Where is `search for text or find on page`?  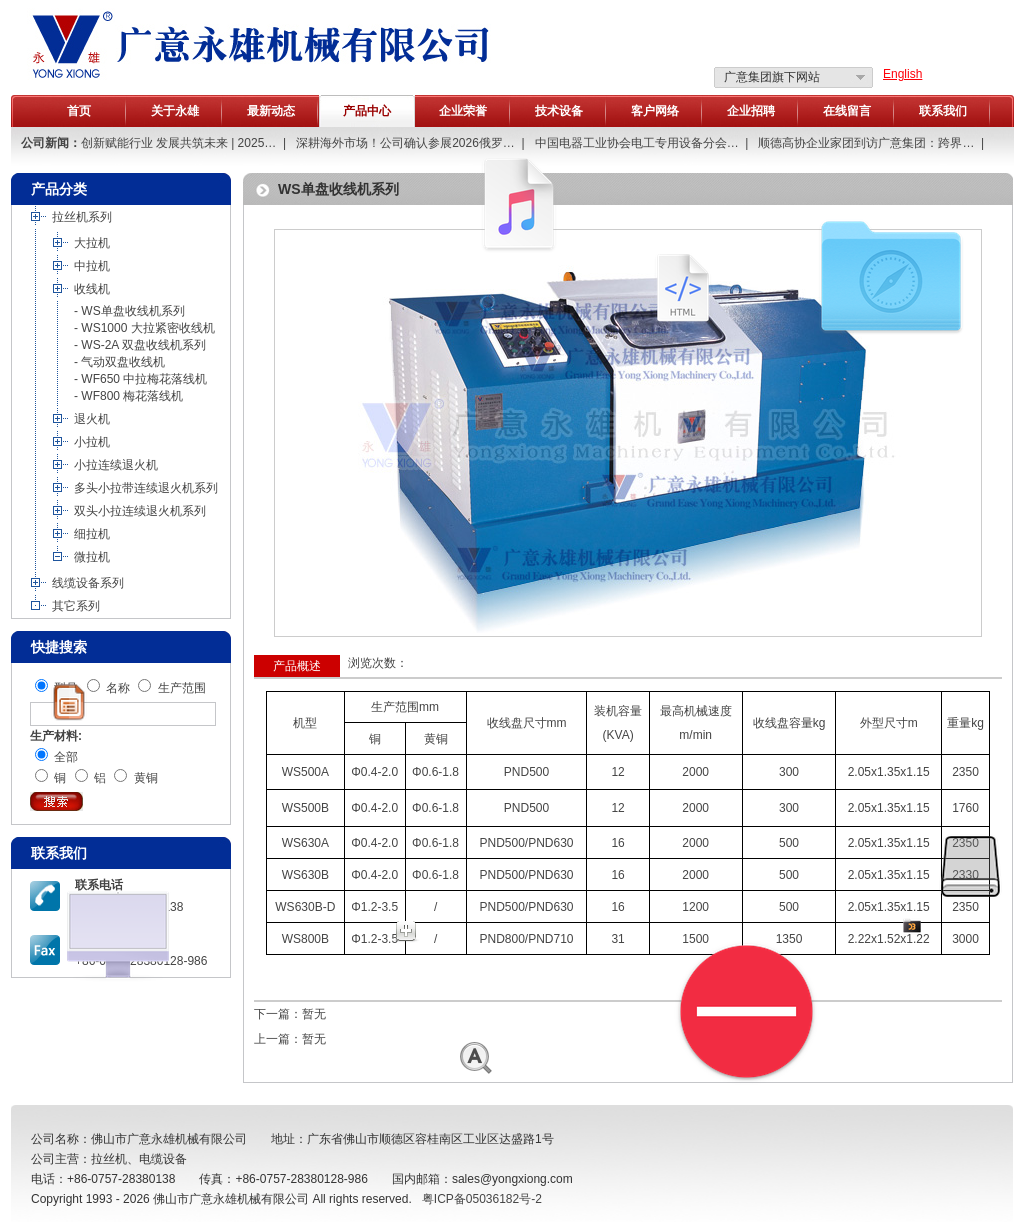 search for text or find on page is located at coordinates (476, 1058).